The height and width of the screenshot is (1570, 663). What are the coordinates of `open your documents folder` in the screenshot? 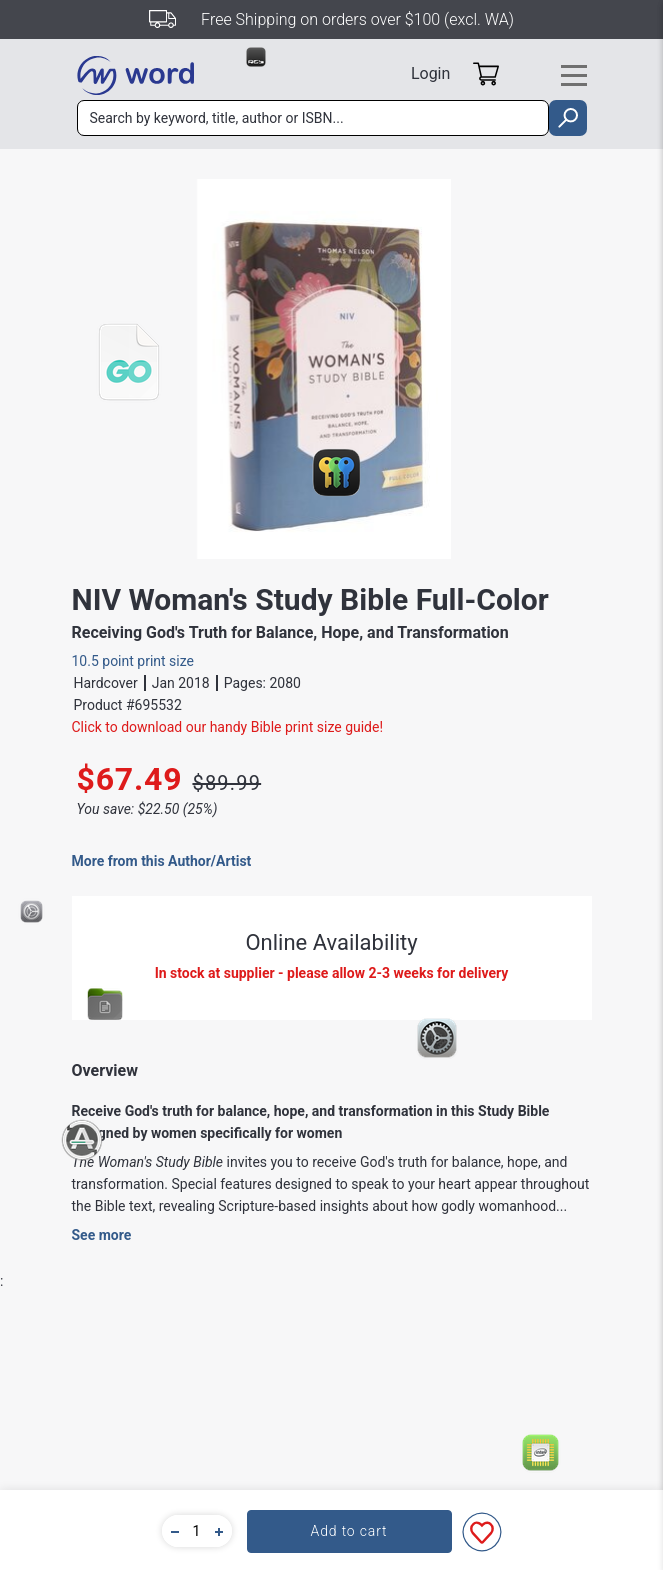 It's located at (105, 1004).